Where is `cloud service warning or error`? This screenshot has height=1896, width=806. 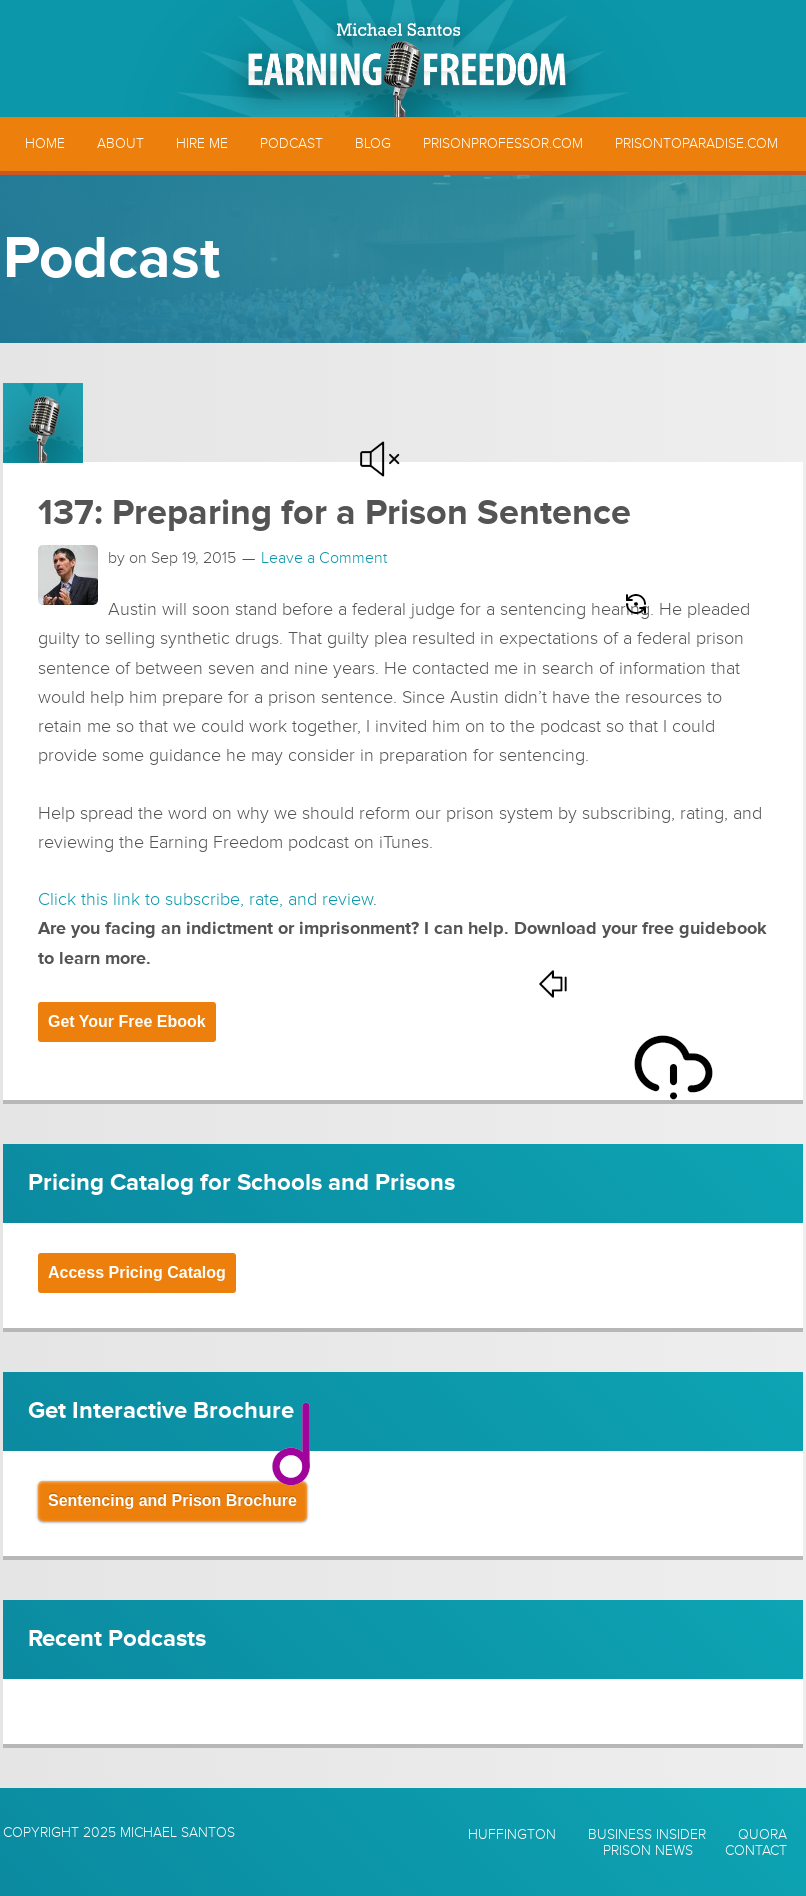 cloud service warning or error is located at coordinates (673, 1067).